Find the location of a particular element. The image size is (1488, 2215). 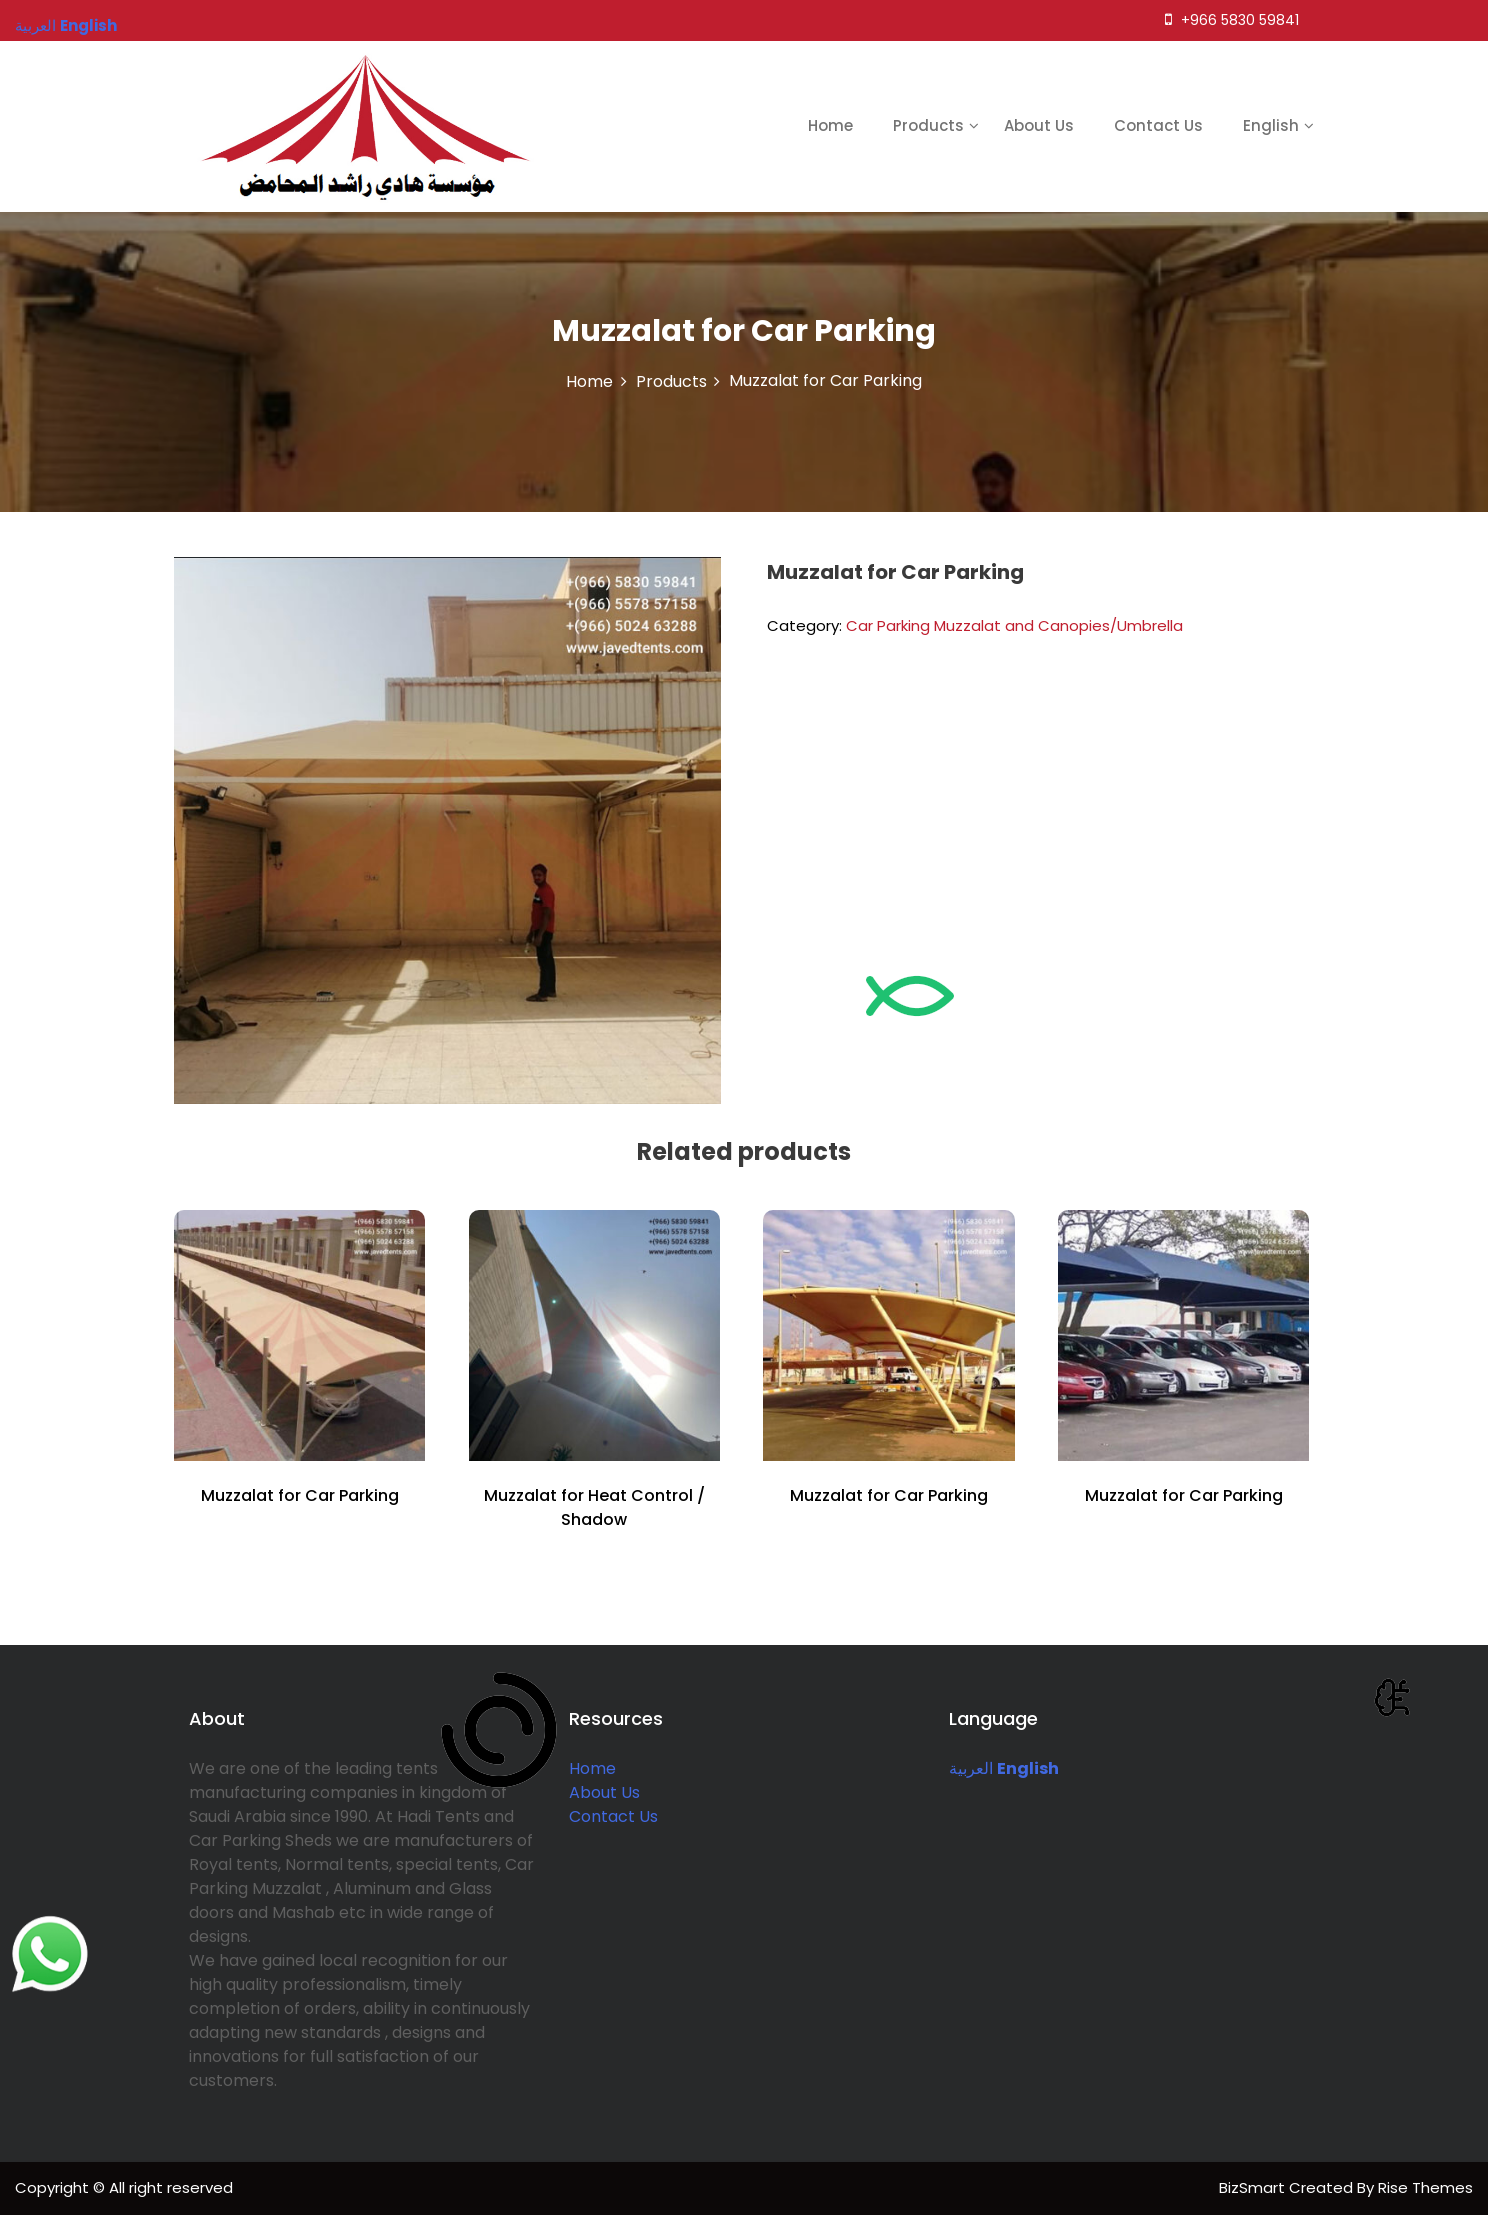

ichthys or christian fish symbol is located at coordinates (910, 996).